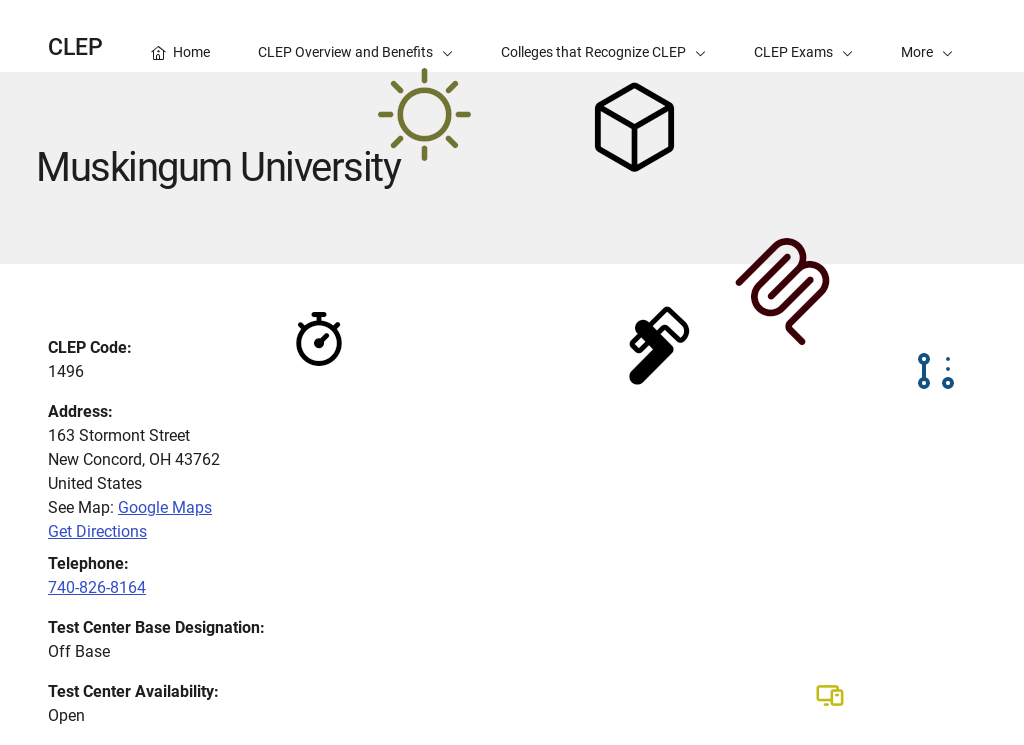 This screenshot has width=1024, height=745. Describe the element at coordinates (424, 114) in the screenshot. I see `switch to light mode` at that location.